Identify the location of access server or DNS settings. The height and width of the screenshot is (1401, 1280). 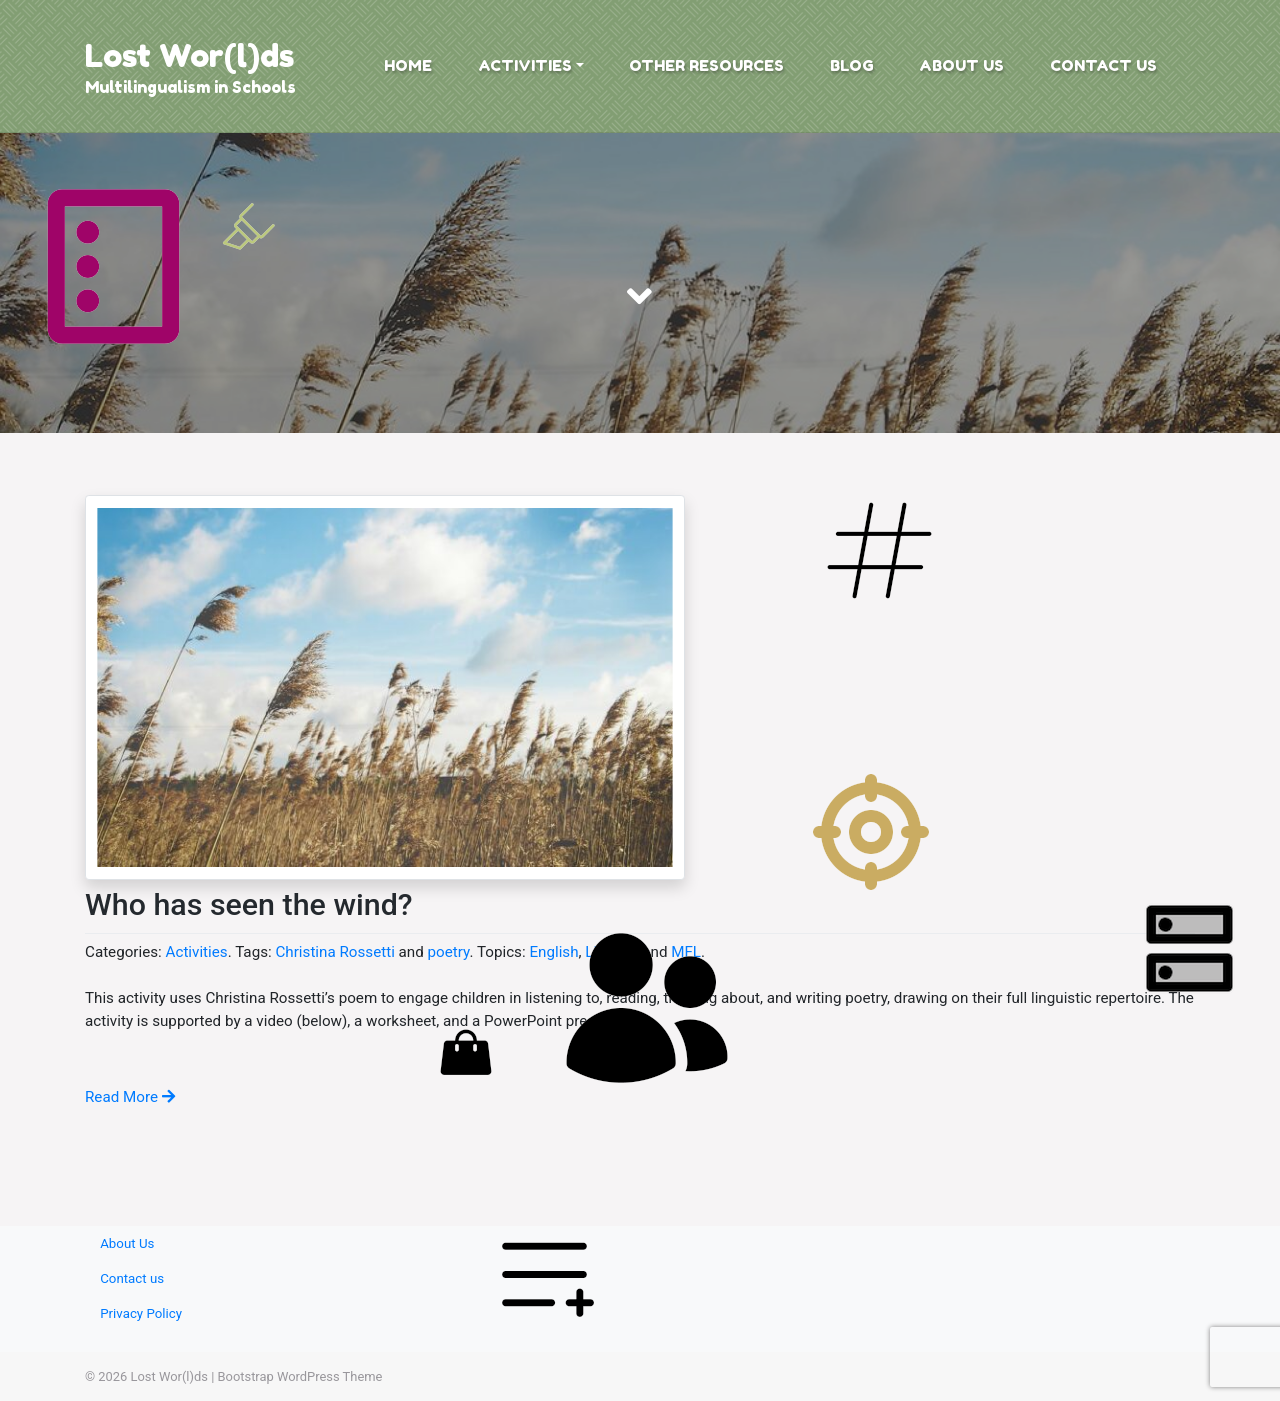
(1189, 948).